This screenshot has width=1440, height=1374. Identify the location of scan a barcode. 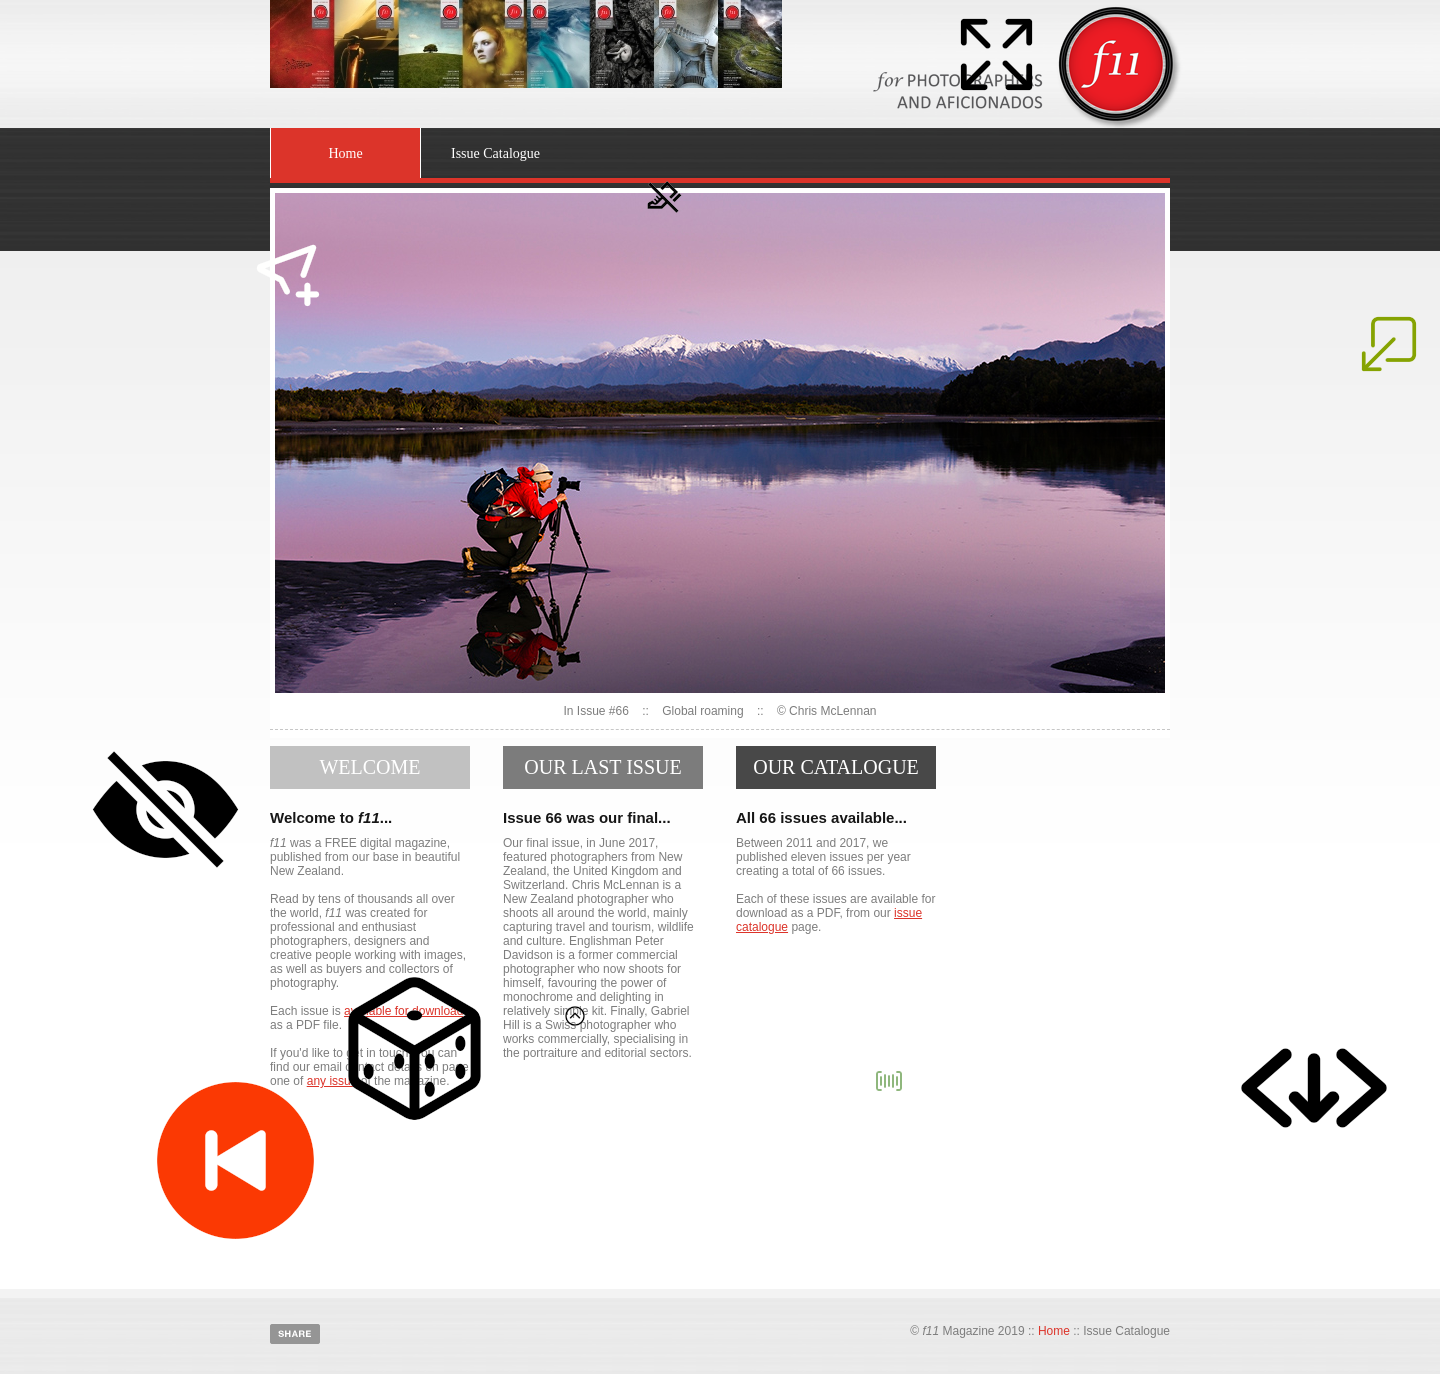
(889, 1081).